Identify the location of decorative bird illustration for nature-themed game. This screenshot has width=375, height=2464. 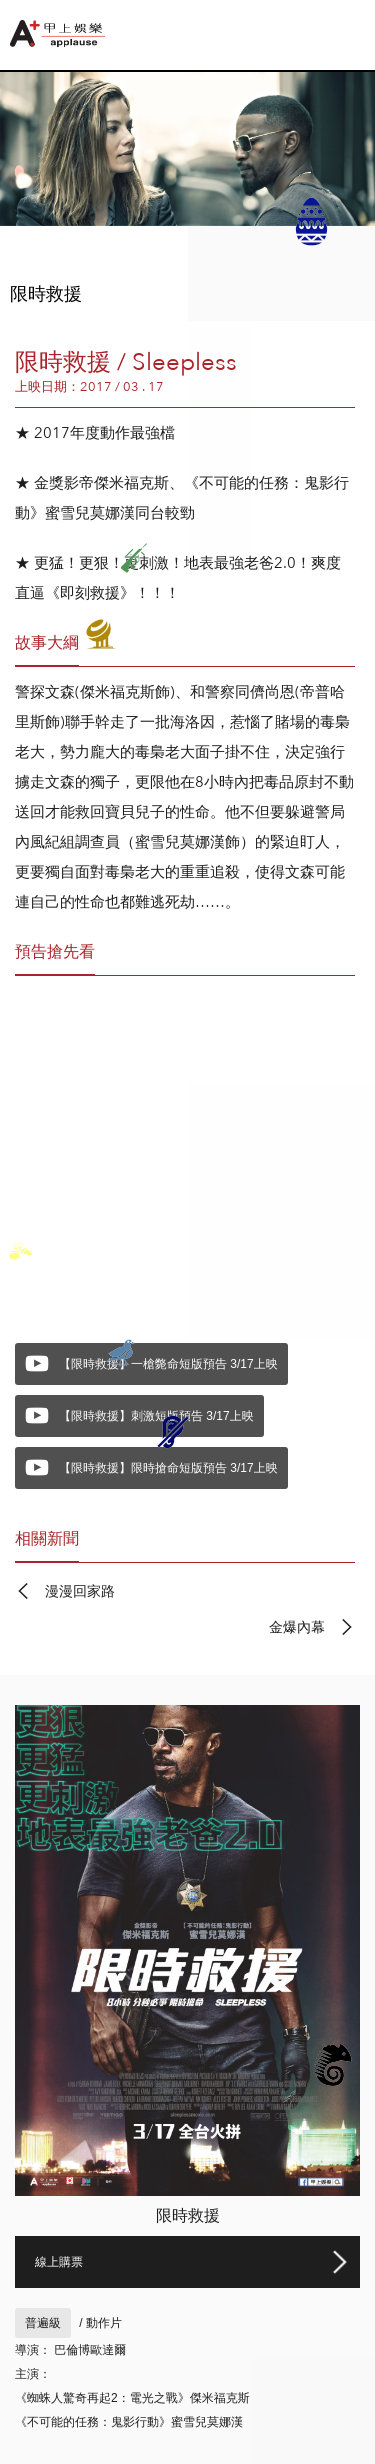
(121, 1353).